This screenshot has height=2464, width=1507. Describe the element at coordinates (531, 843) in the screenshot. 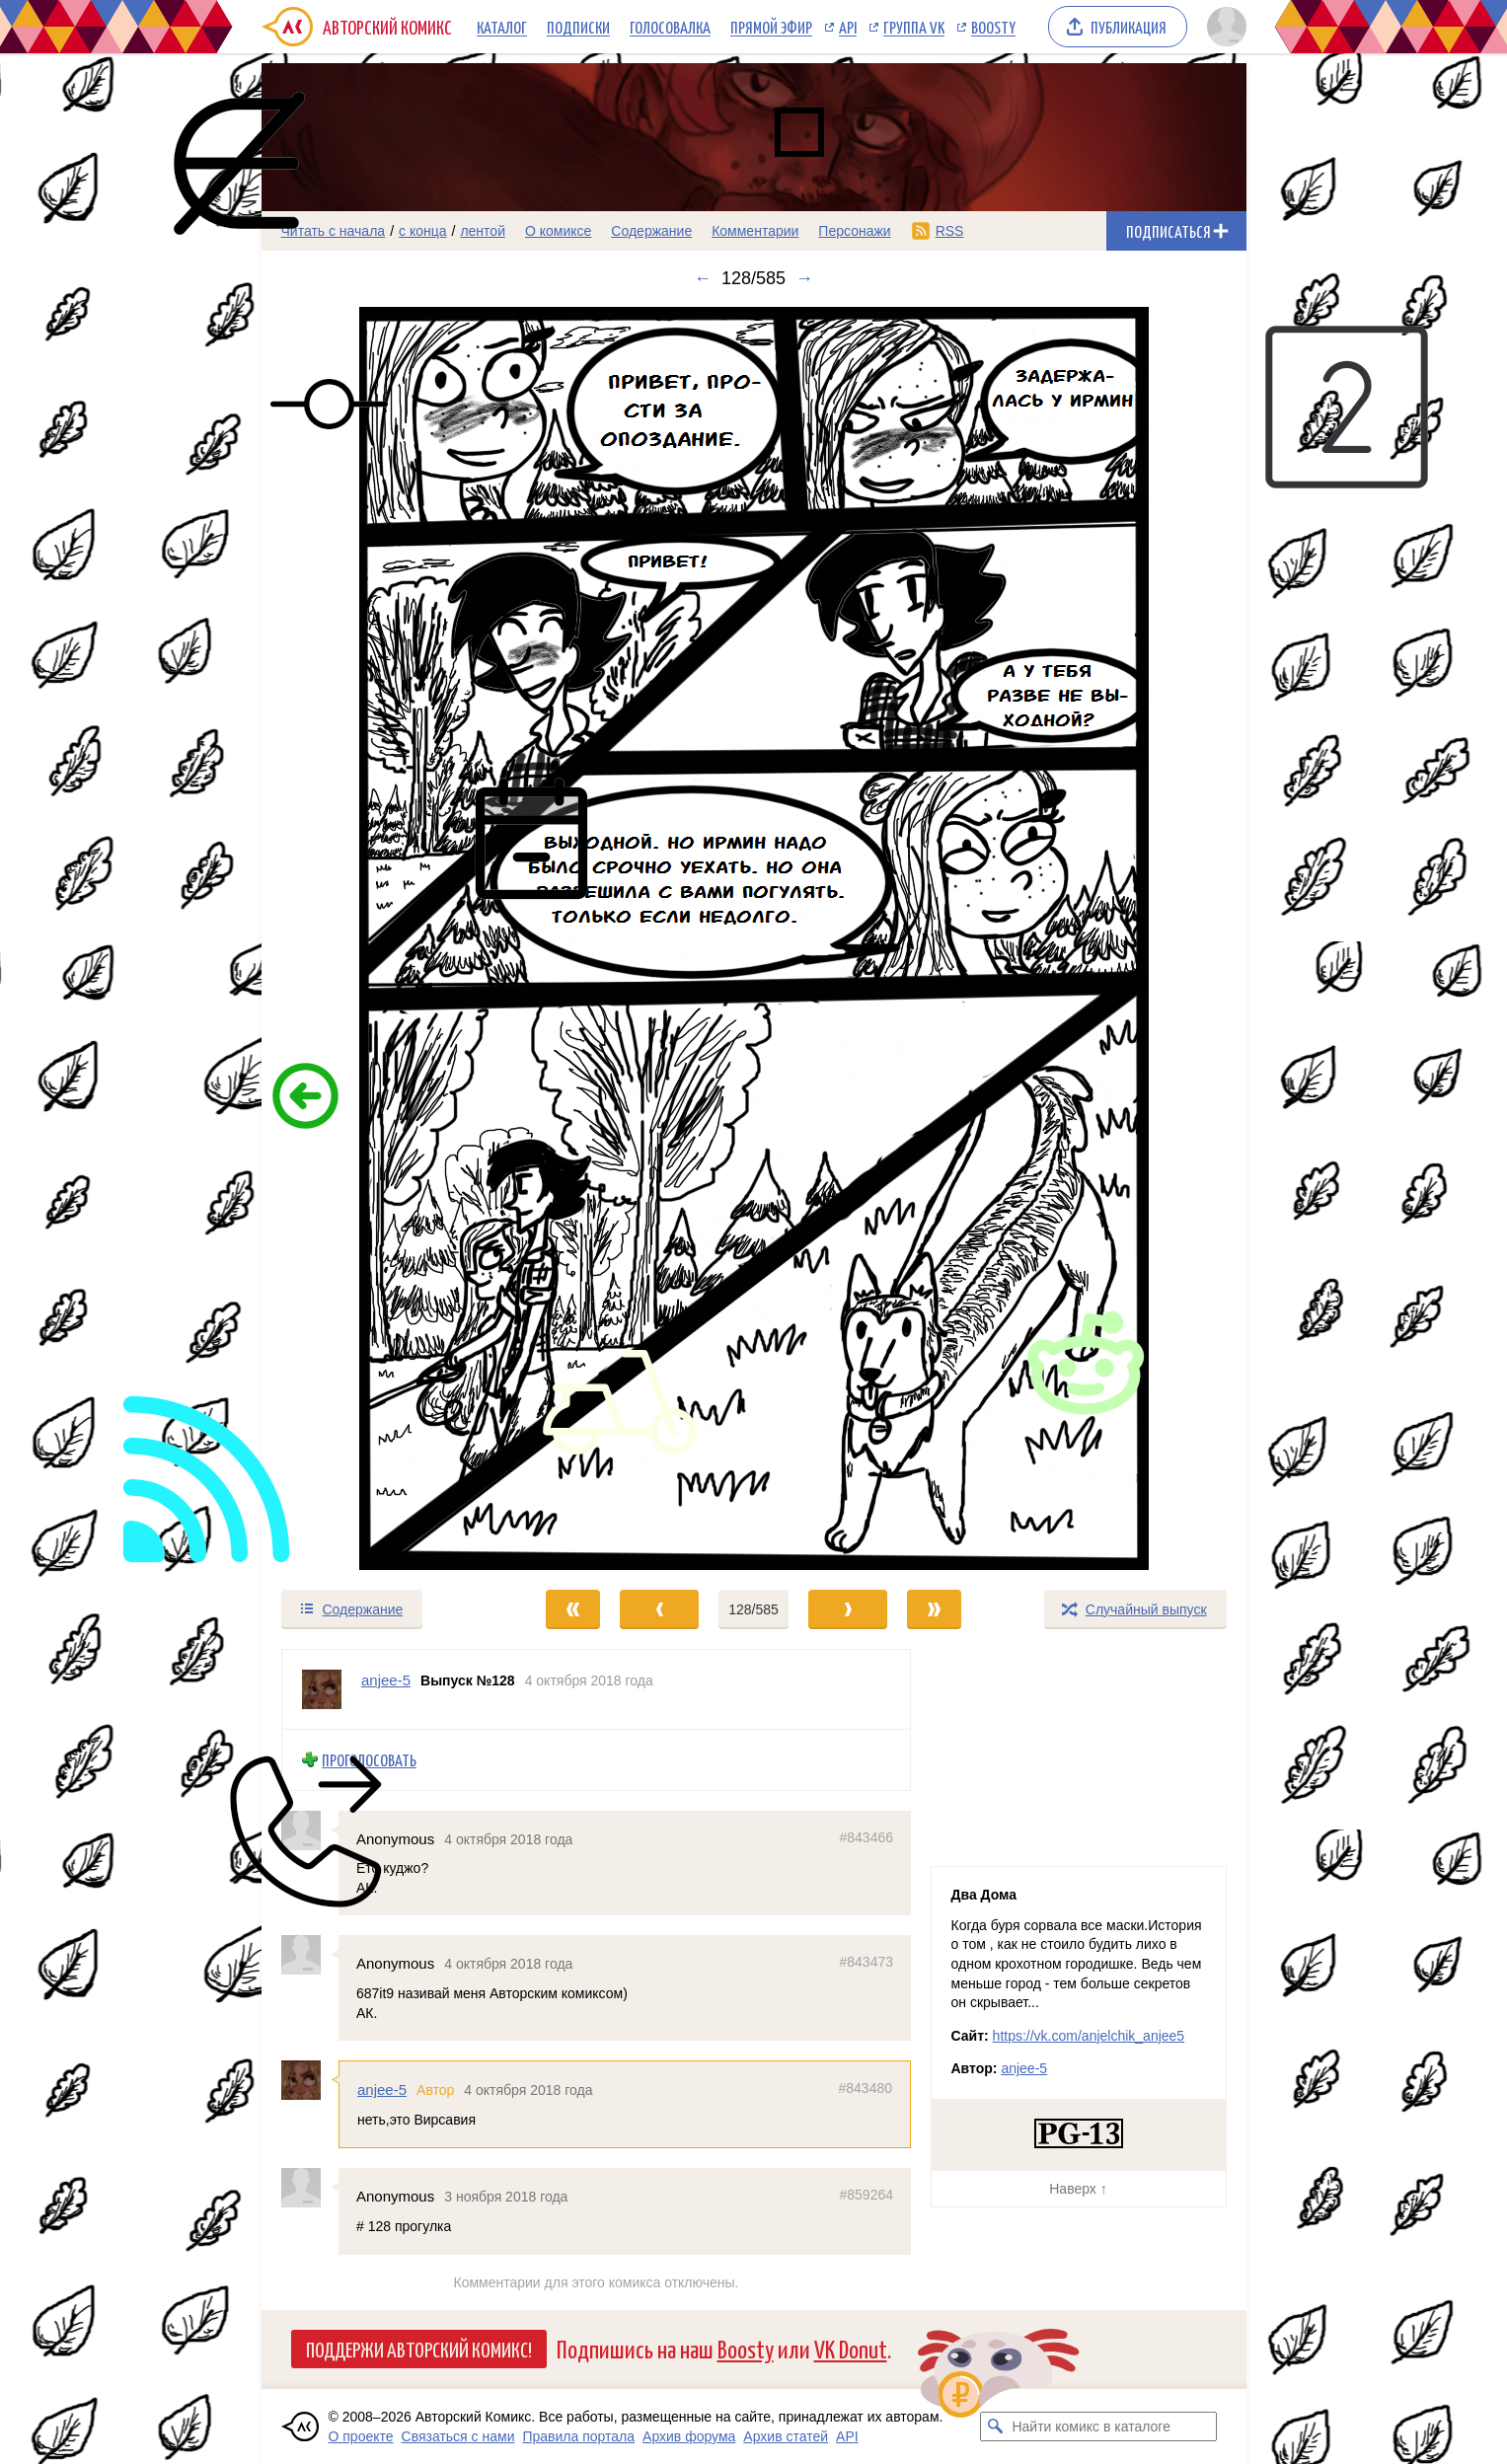

I see `remove an event from your calendar` at that location.